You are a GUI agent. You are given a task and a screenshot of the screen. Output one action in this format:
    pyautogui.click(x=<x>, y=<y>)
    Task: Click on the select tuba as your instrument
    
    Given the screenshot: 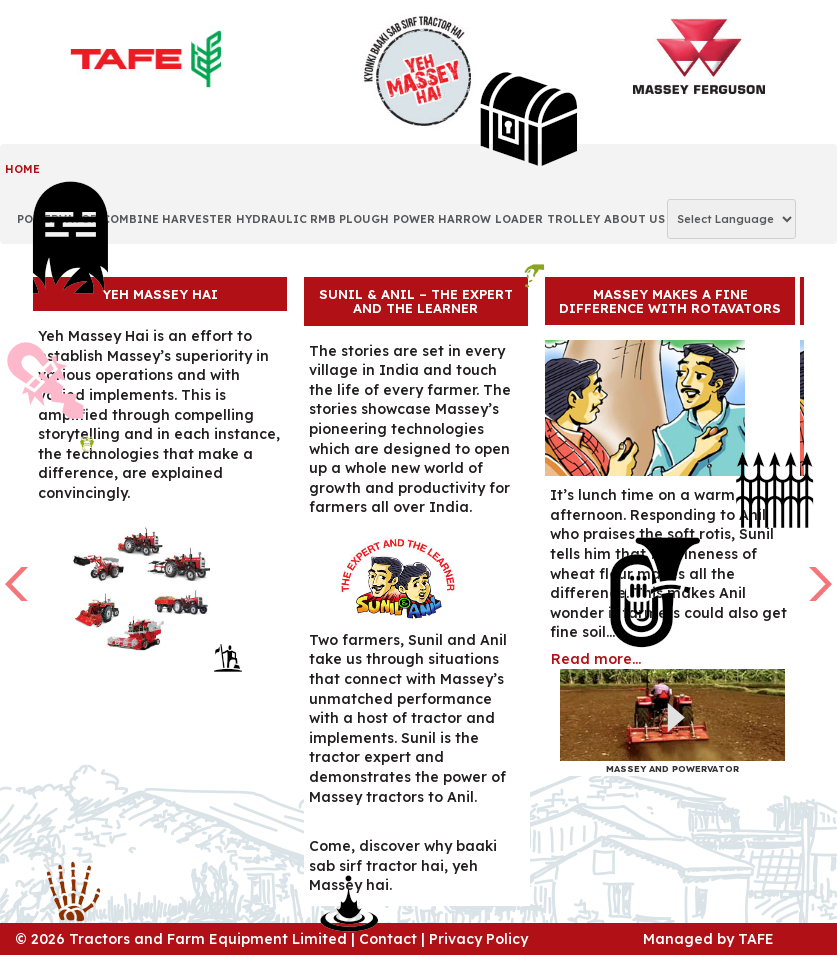 What is the action you would take?
    pyautogui.click(x=650, y=591)
    